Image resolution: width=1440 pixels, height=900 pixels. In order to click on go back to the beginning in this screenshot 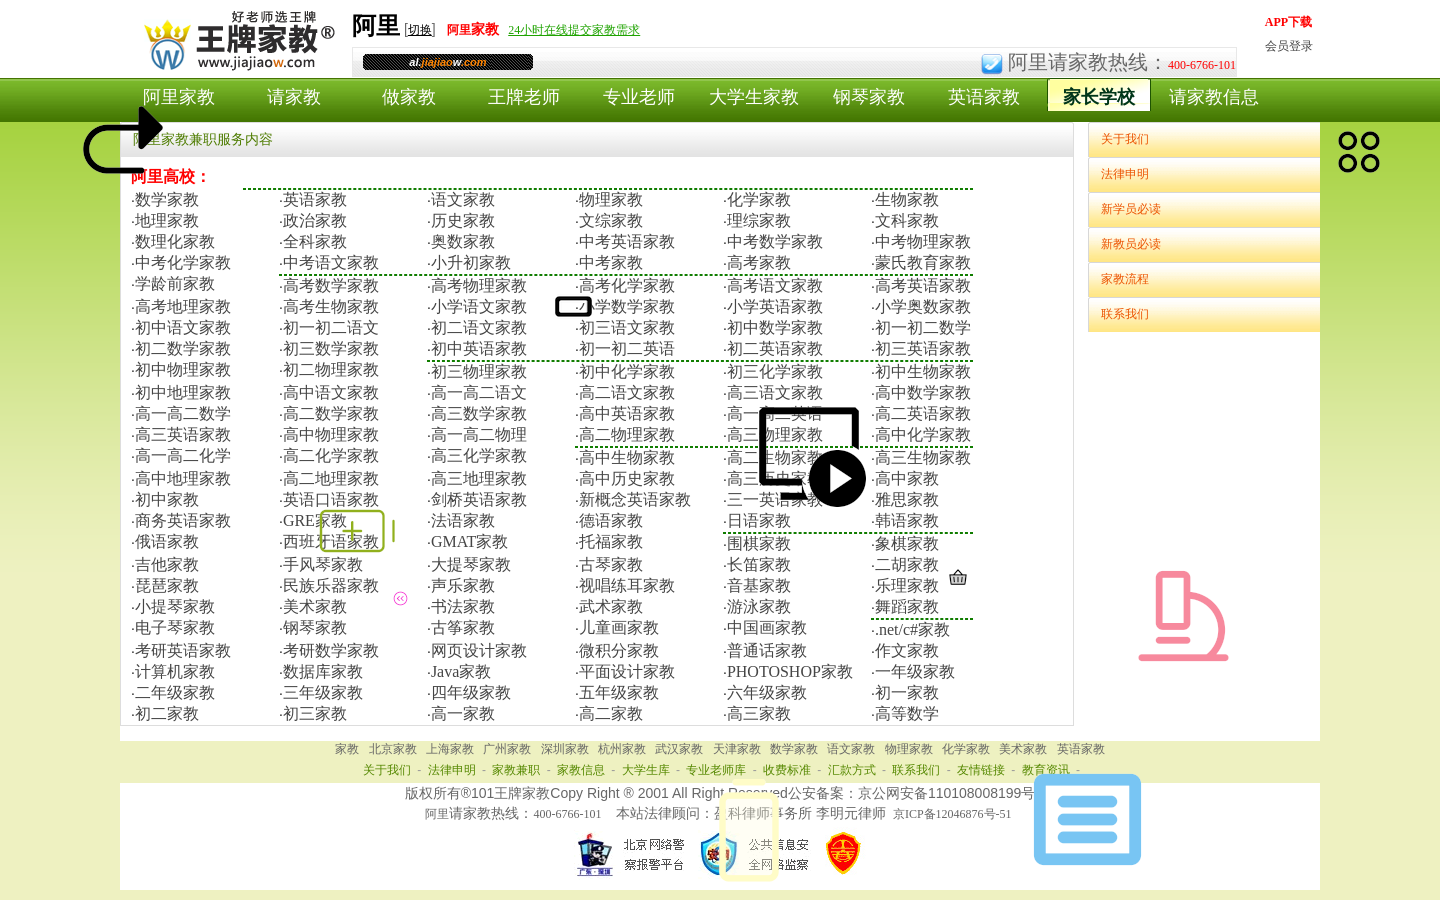, I will do `click(400, 598)`.